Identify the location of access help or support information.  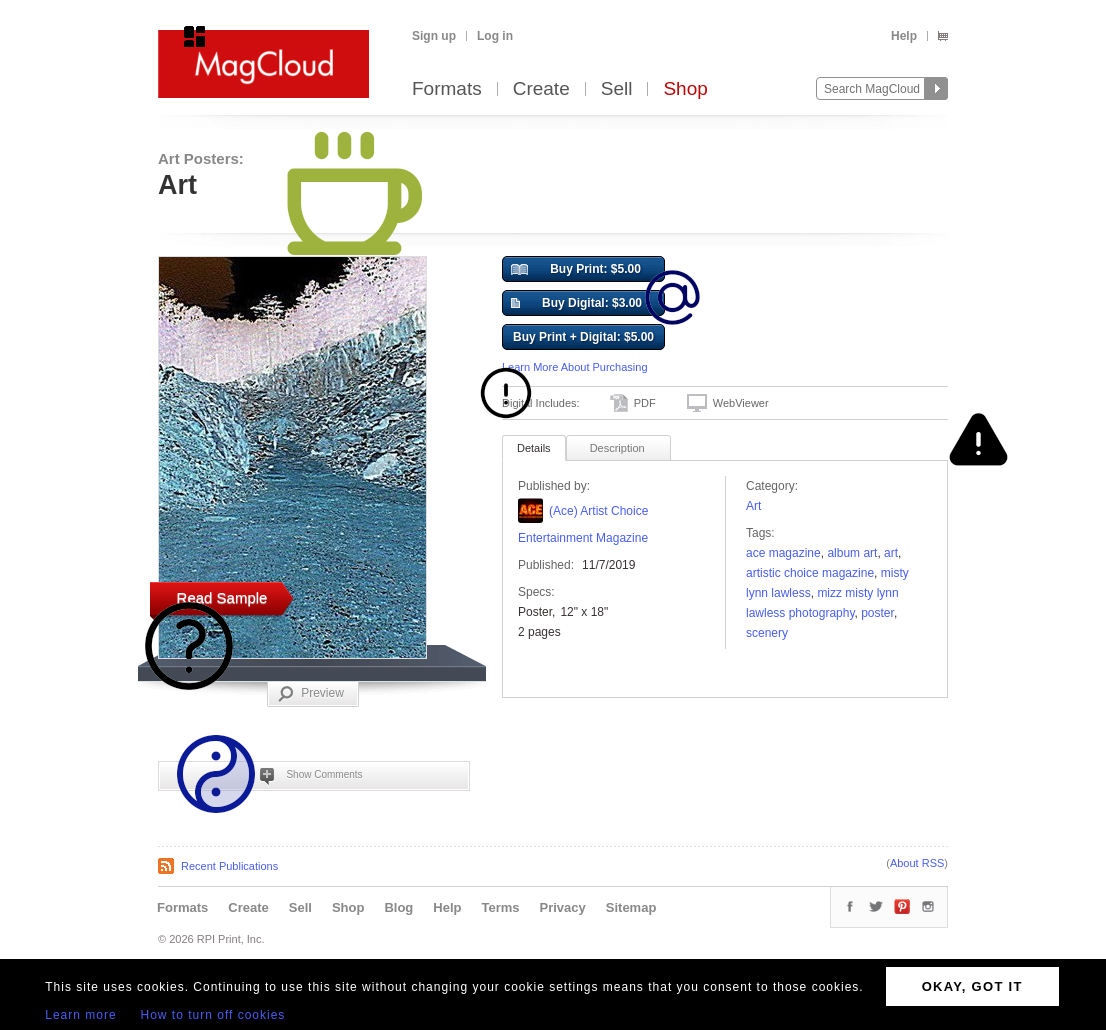
(189, 646).